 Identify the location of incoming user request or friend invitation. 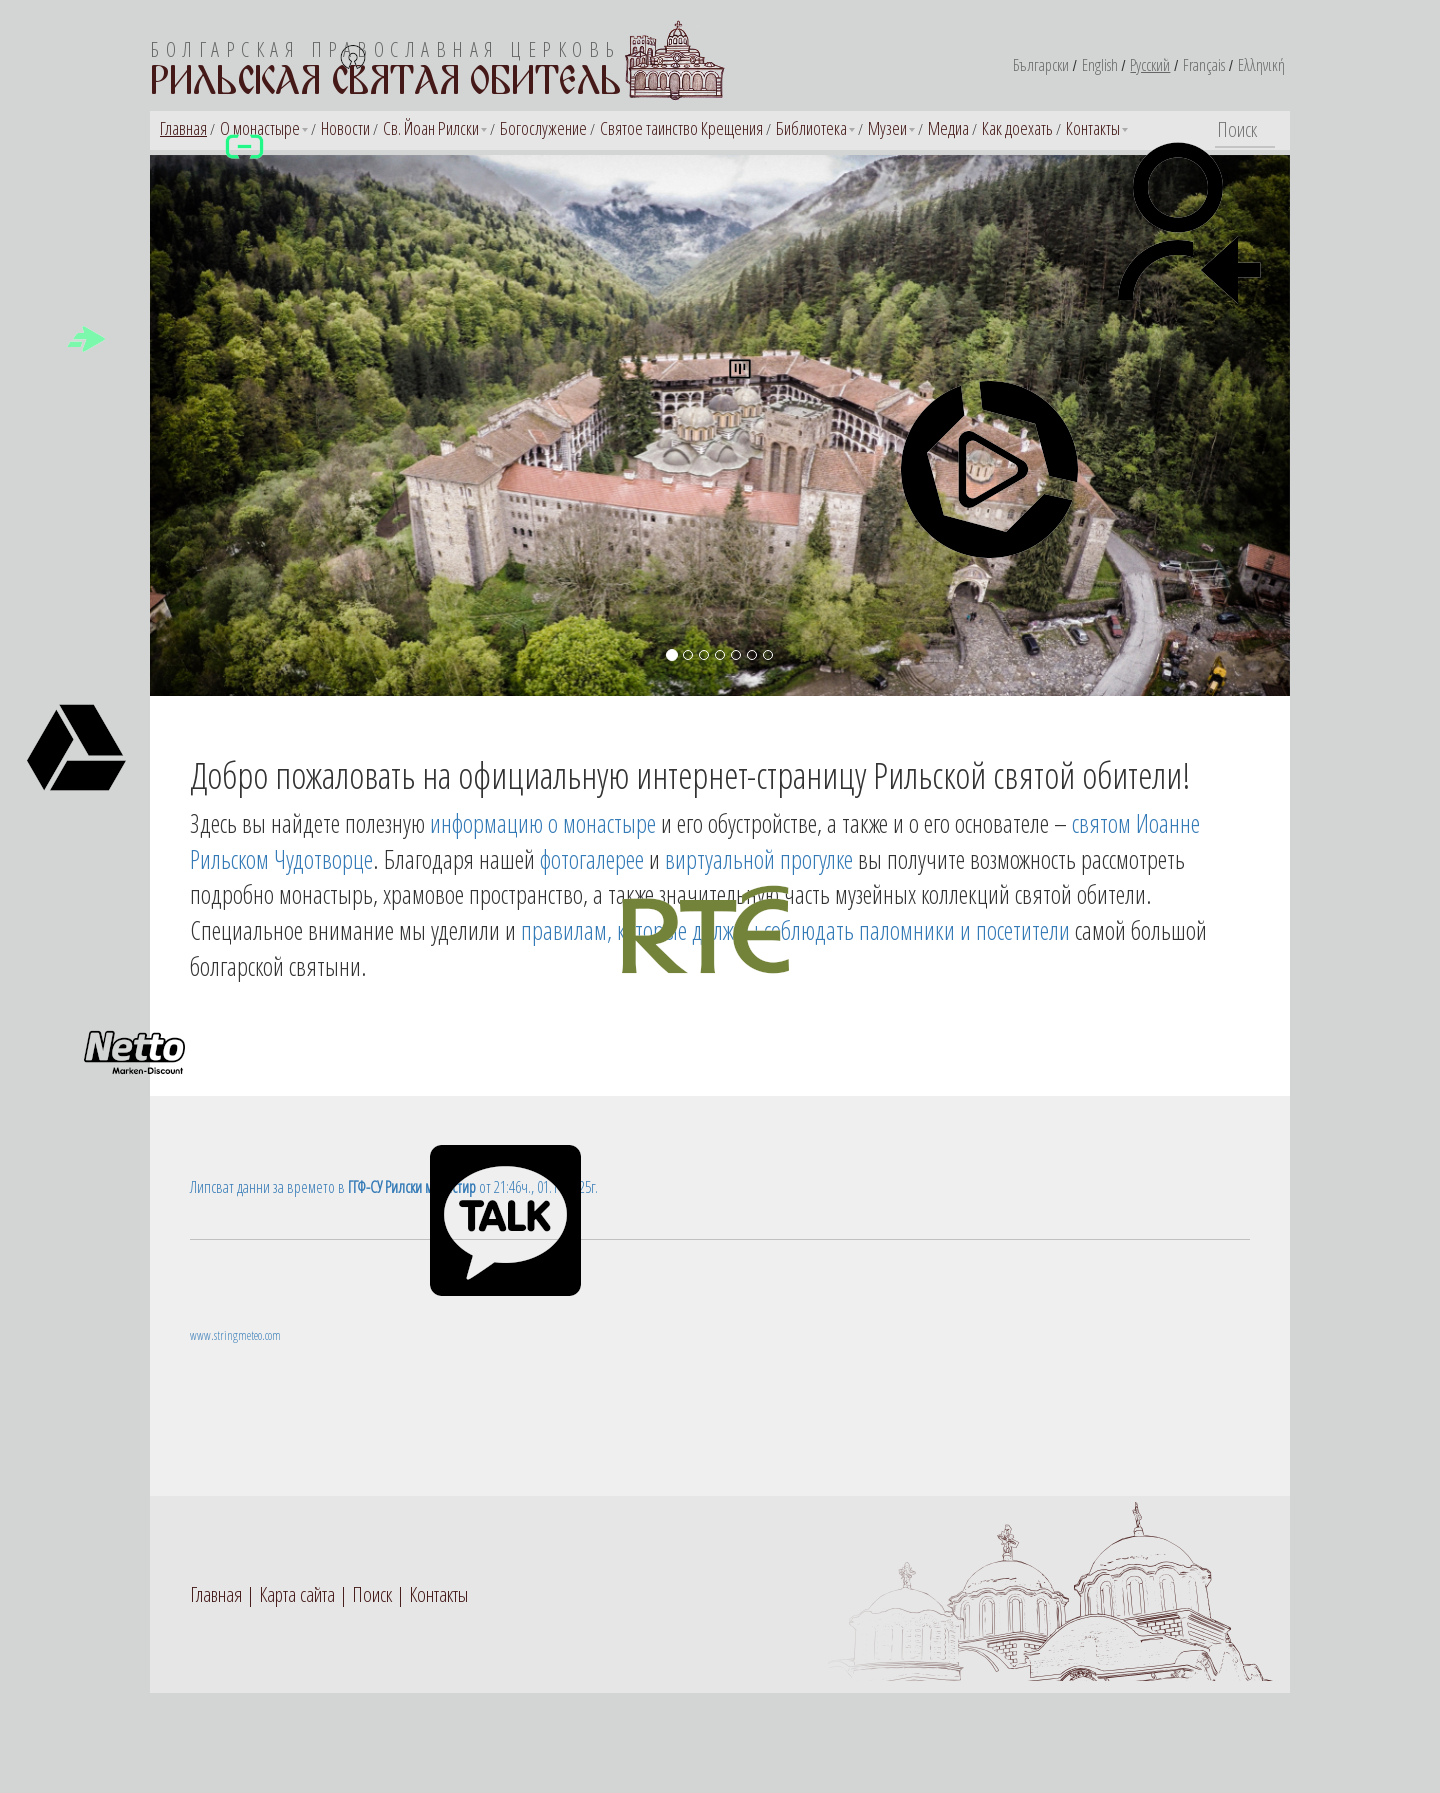
(1178, 225).